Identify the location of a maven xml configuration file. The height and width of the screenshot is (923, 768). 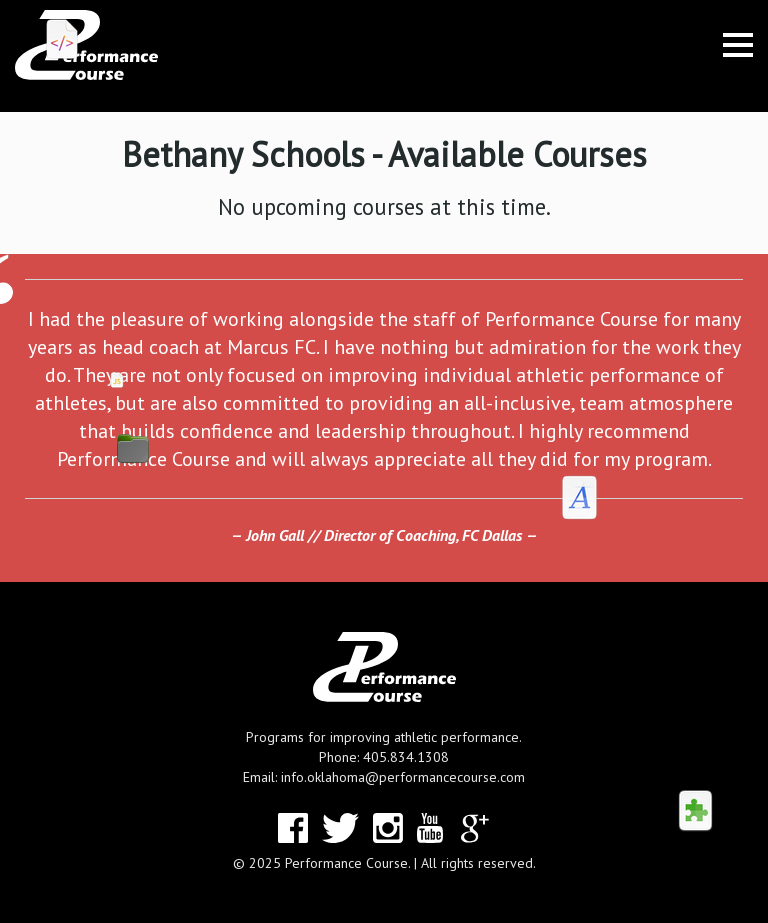
(62, 39).